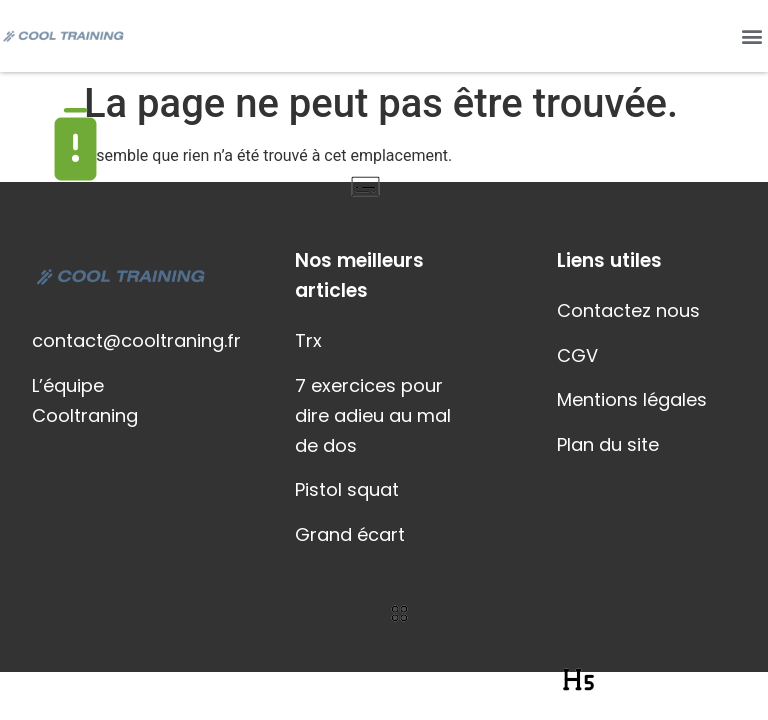 The image size is (768, 720). I want to click on indicates low battery warning, so click(75, 145).